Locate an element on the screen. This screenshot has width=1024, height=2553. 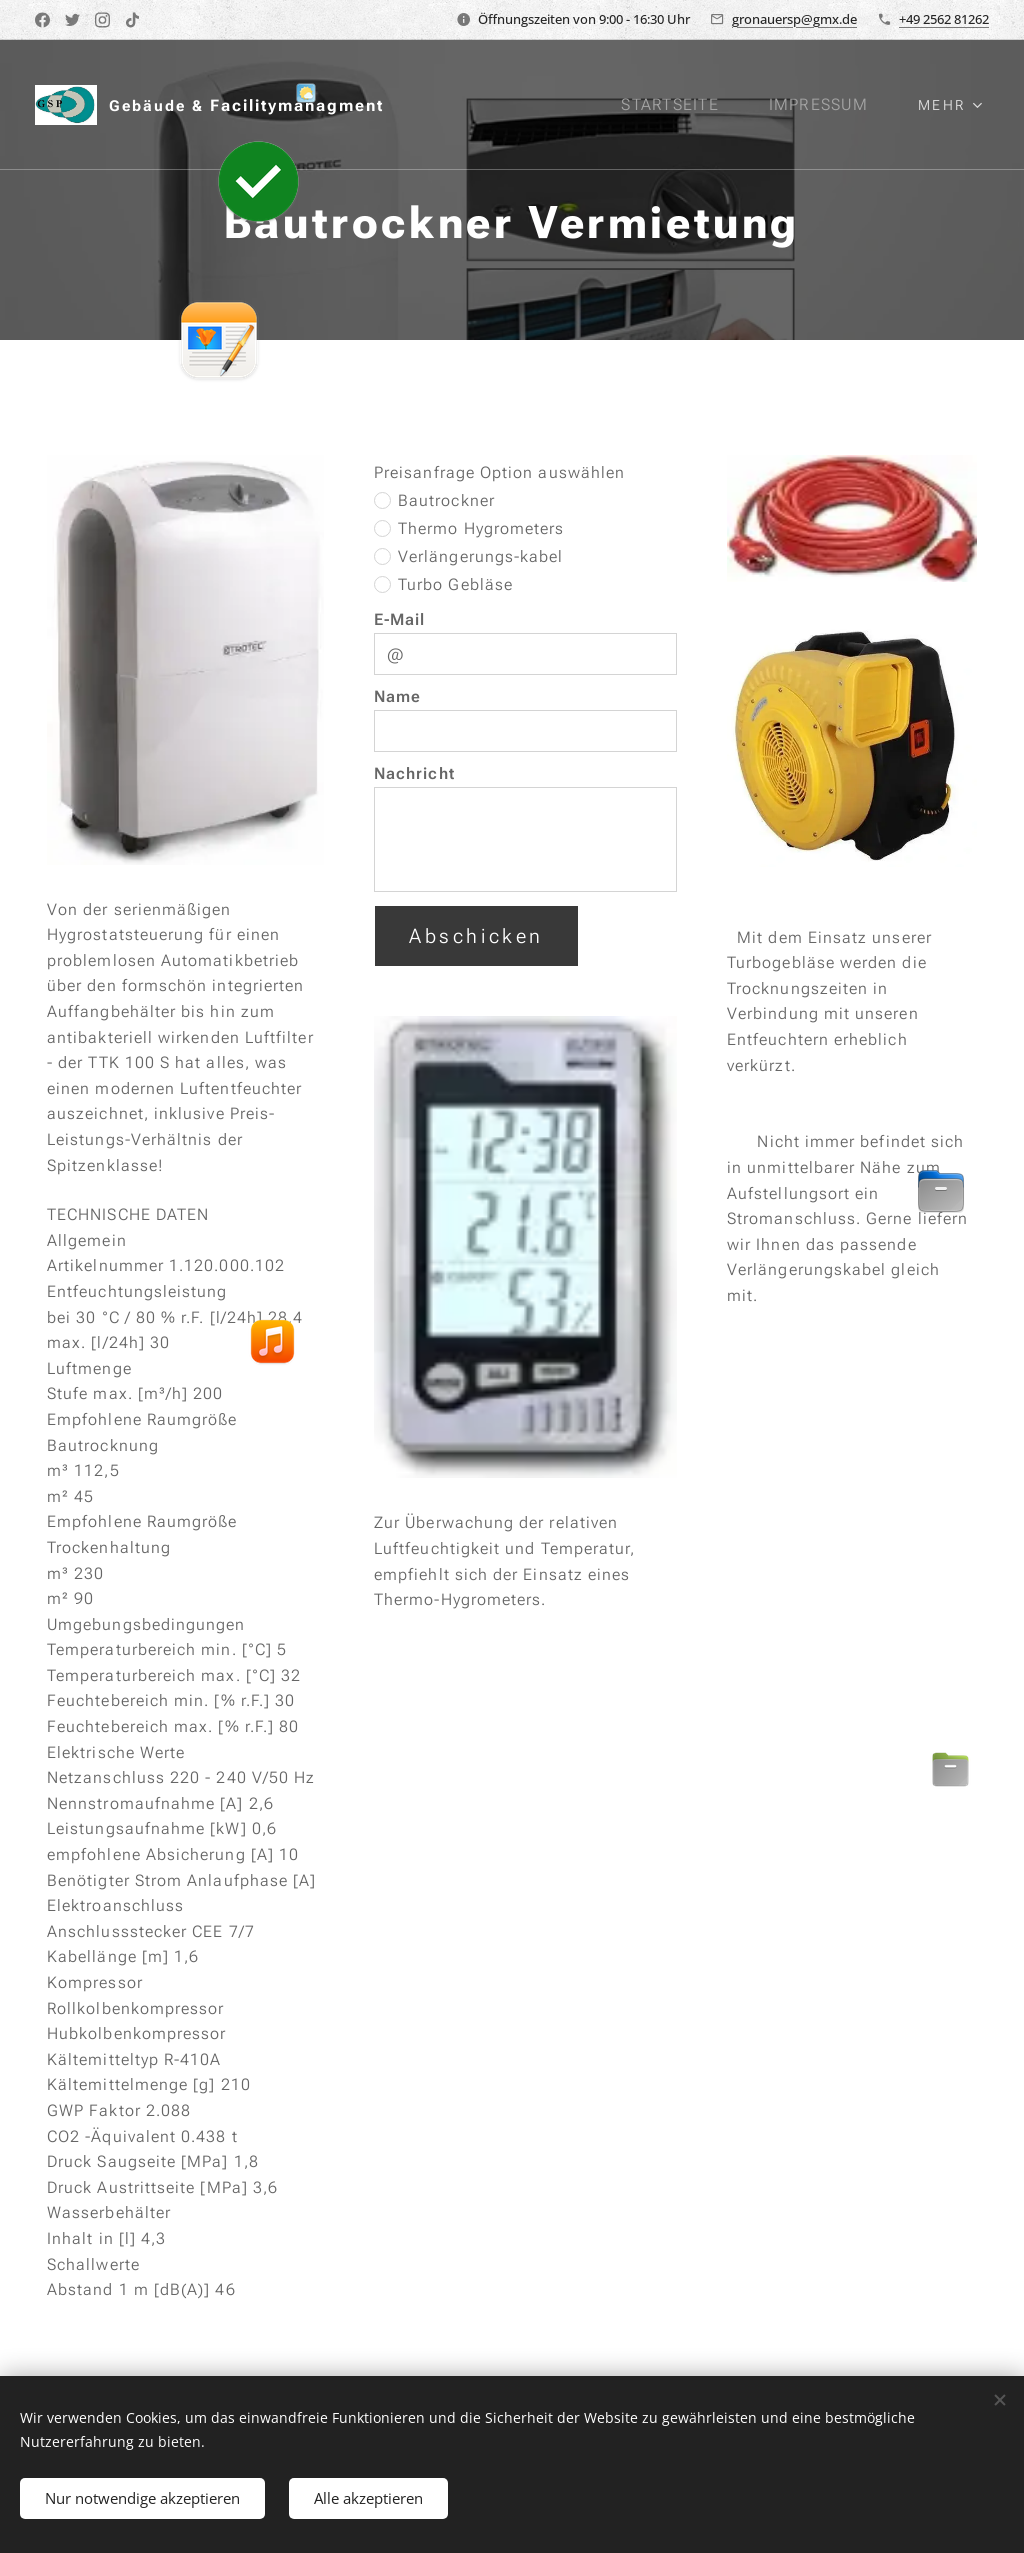
open the weather app is located at coordinates (306, 93).